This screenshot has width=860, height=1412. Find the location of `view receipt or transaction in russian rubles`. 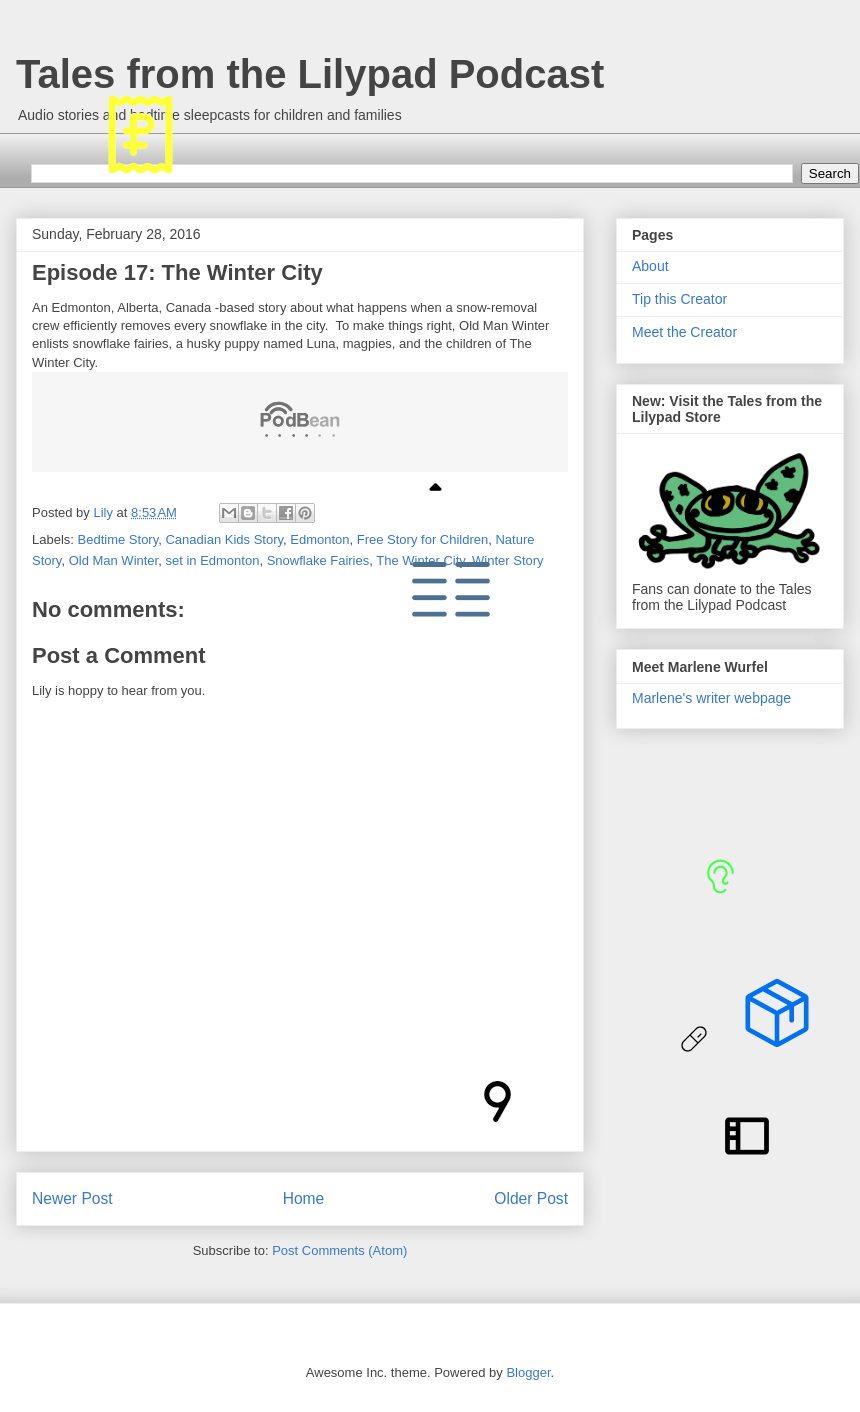

view receipt or transaction in russian rubles is located at coordinates (140, 134).